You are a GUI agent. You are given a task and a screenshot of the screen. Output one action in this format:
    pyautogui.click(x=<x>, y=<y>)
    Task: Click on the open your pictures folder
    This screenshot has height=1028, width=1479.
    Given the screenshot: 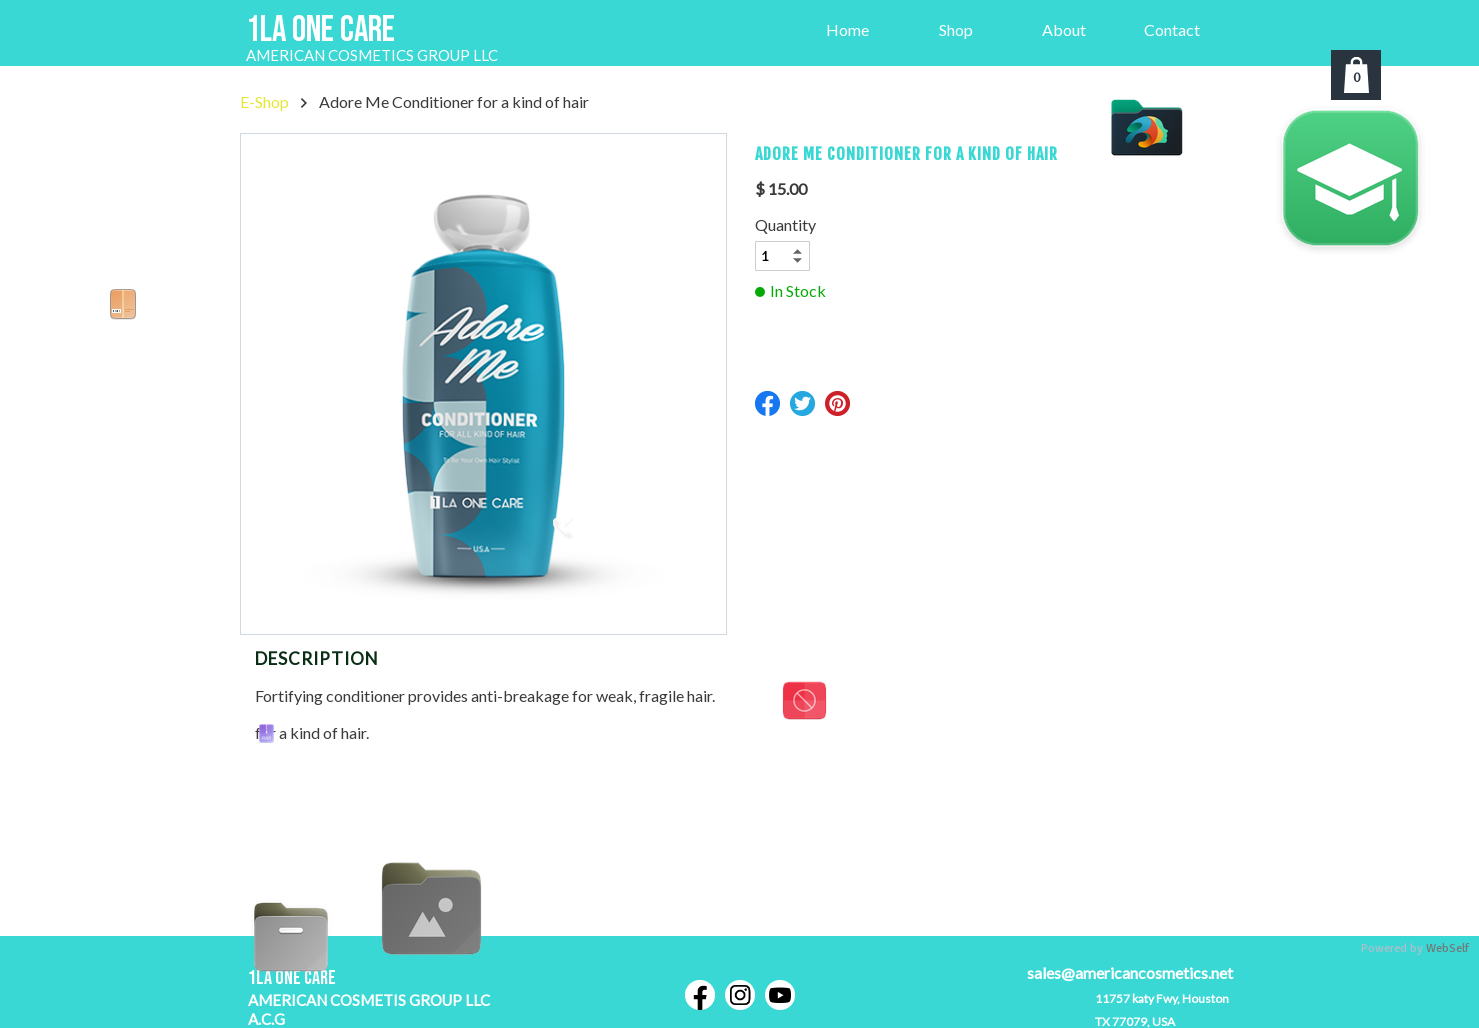 What is the action you would take?
    pyautogui.click(x=431, y=908)
    